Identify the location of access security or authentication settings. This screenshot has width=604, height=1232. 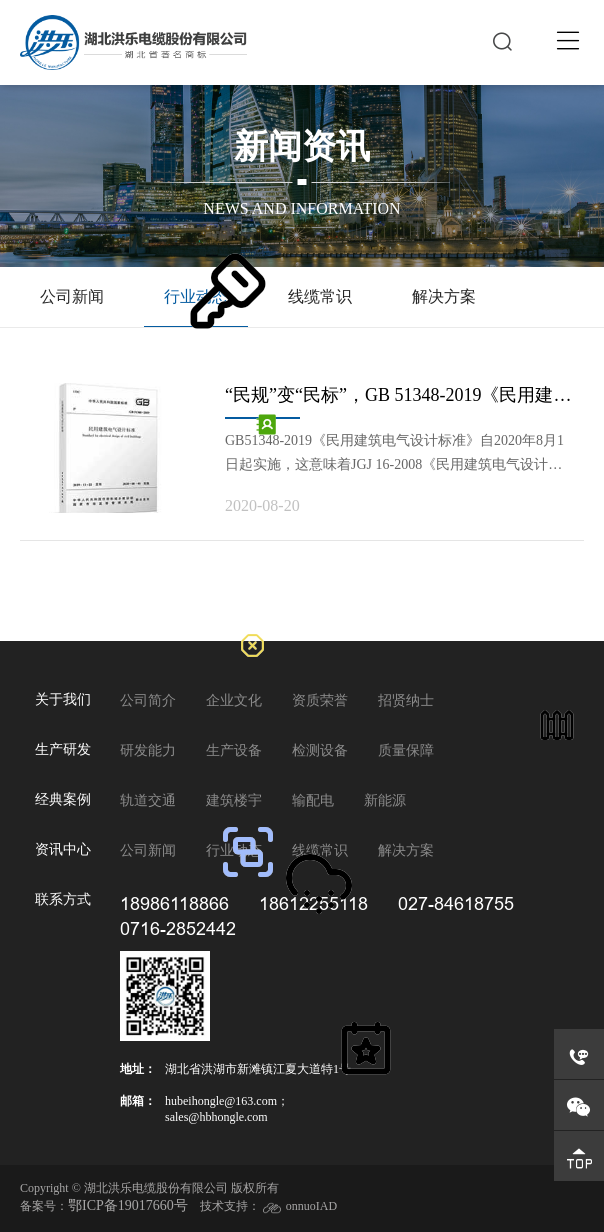
(228, 291).